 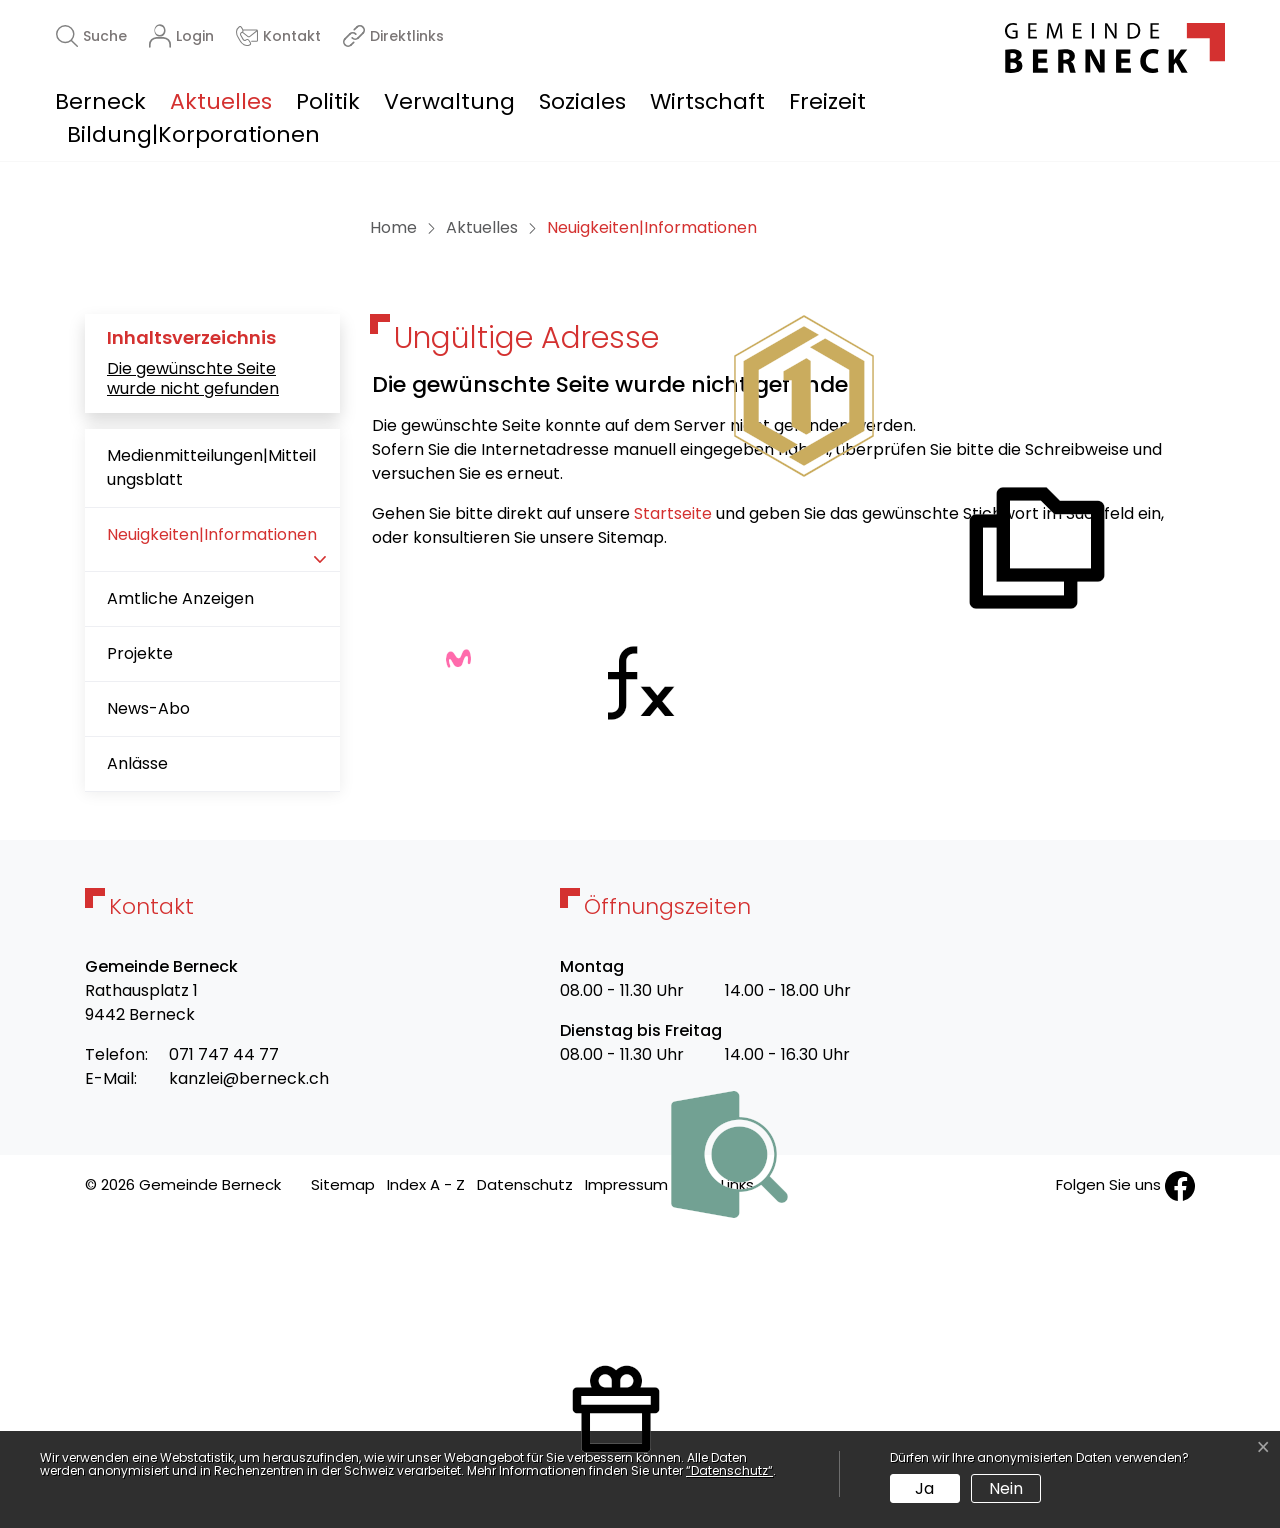 I want to click on open 1Panel server management dashboard, so click(x=804, y=396).